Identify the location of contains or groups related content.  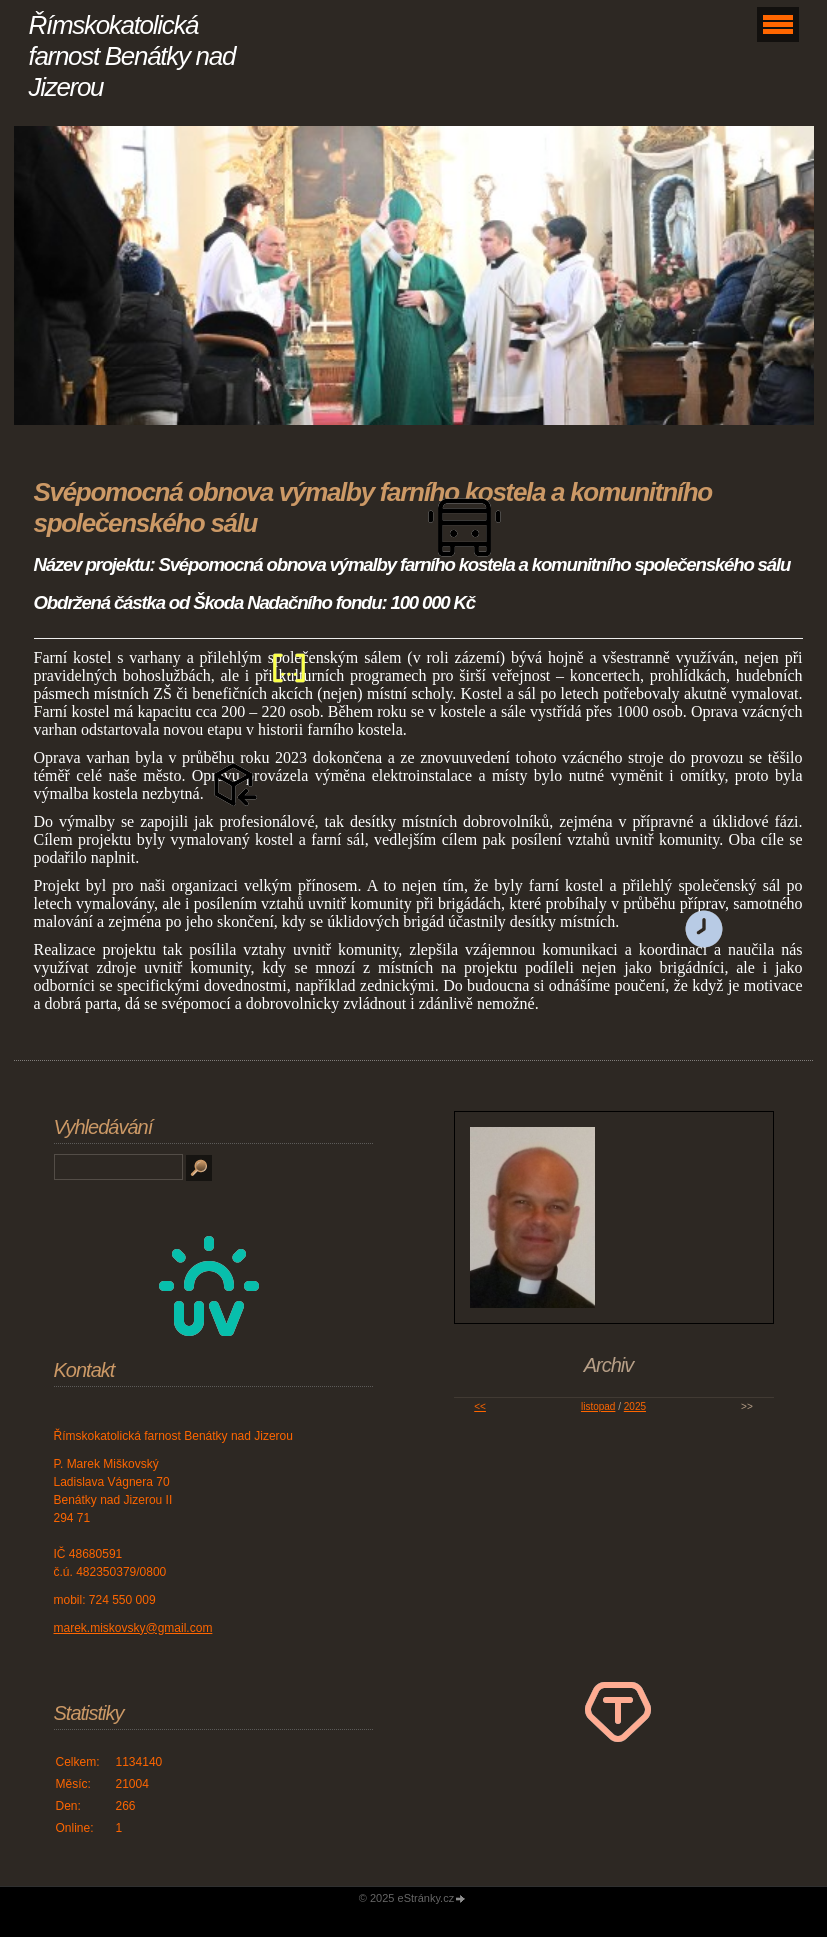
(289, 668).